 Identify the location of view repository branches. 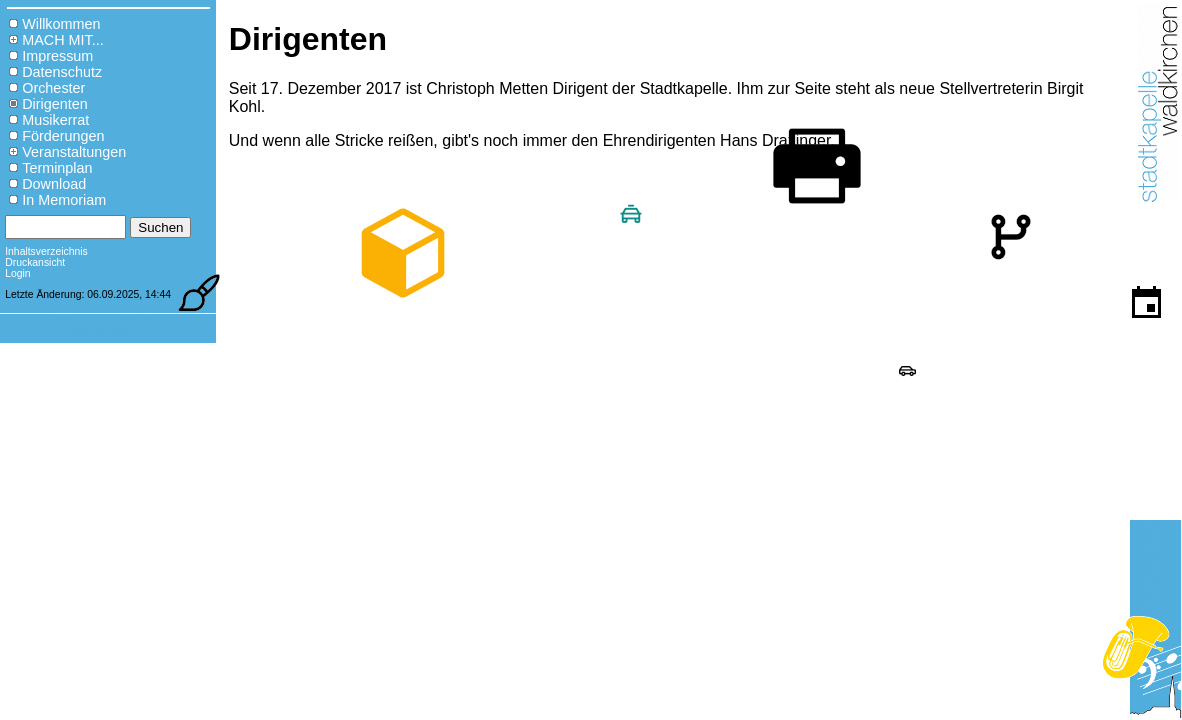
(1011, 237).